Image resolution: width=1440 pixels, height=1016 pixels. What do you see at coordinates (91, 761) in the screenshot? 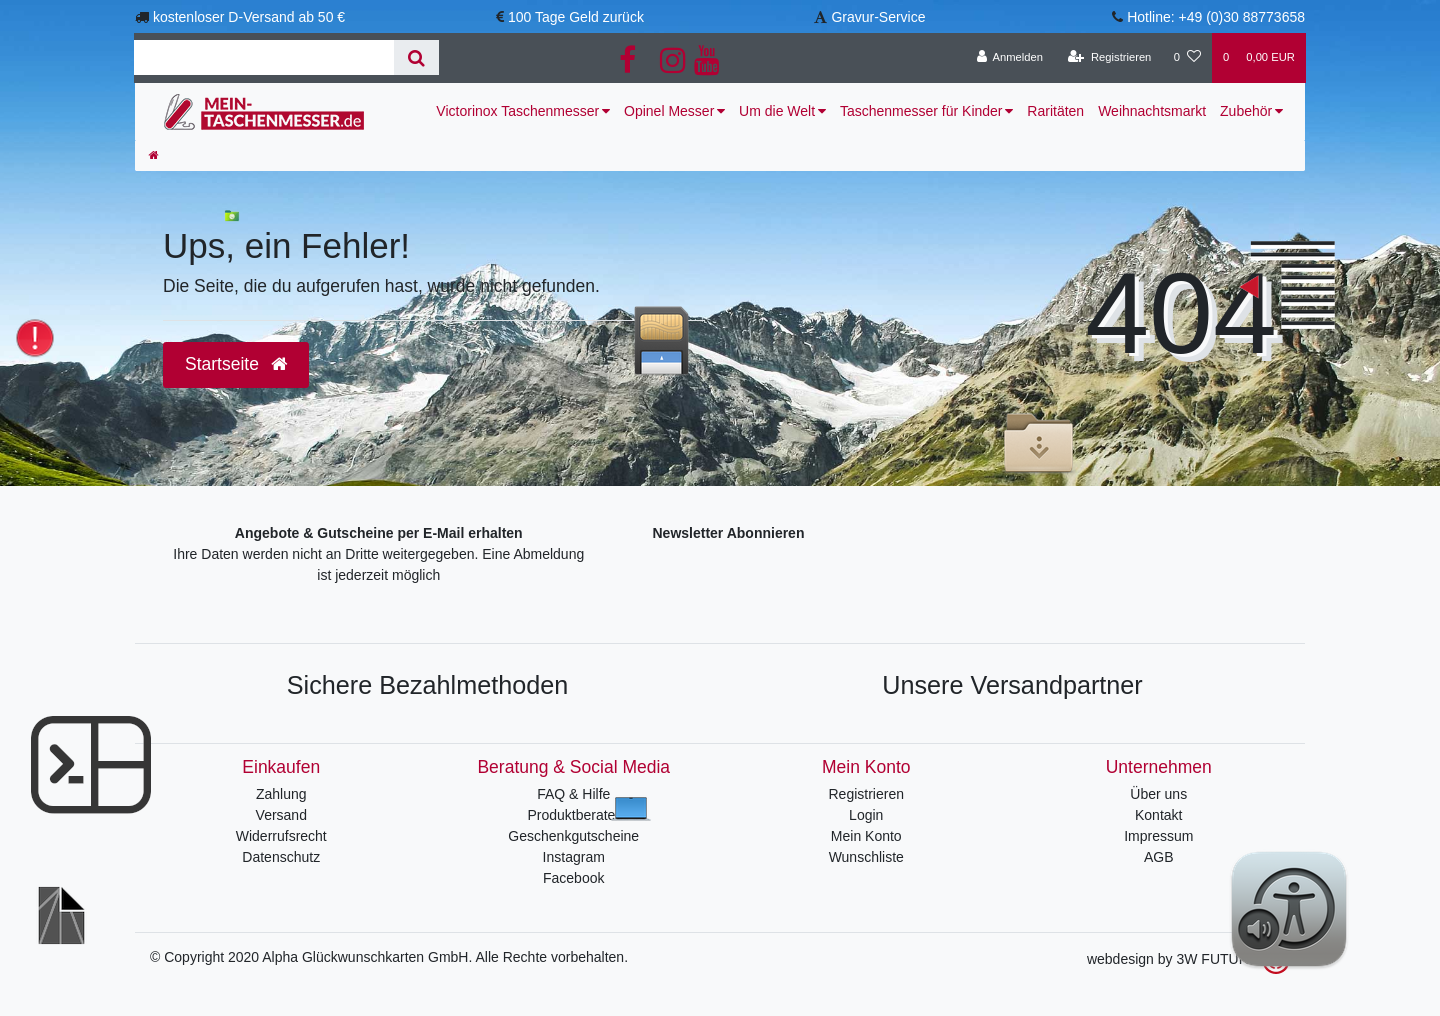
I see `open tilix terminal emulator` at bounding box center [91, 761].